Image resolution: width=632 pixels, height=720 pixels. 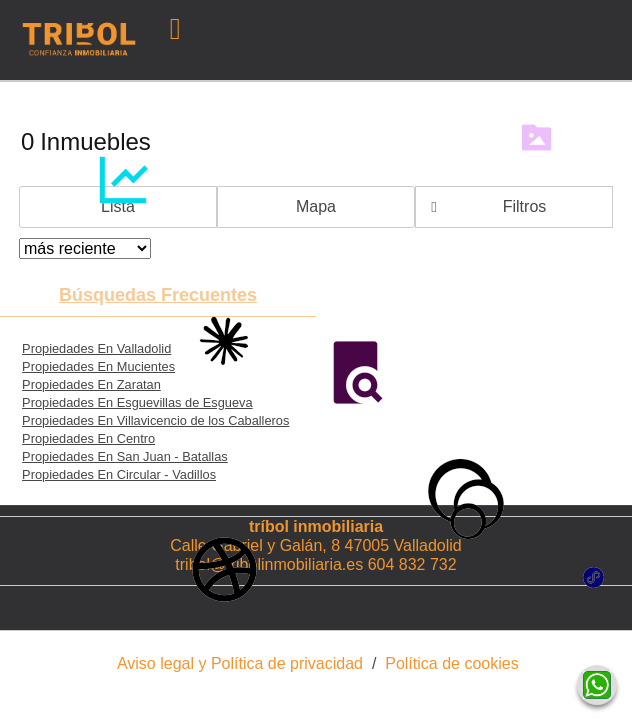 I want to click on open the Claude AI assistant app, so click(x=224, y=341).